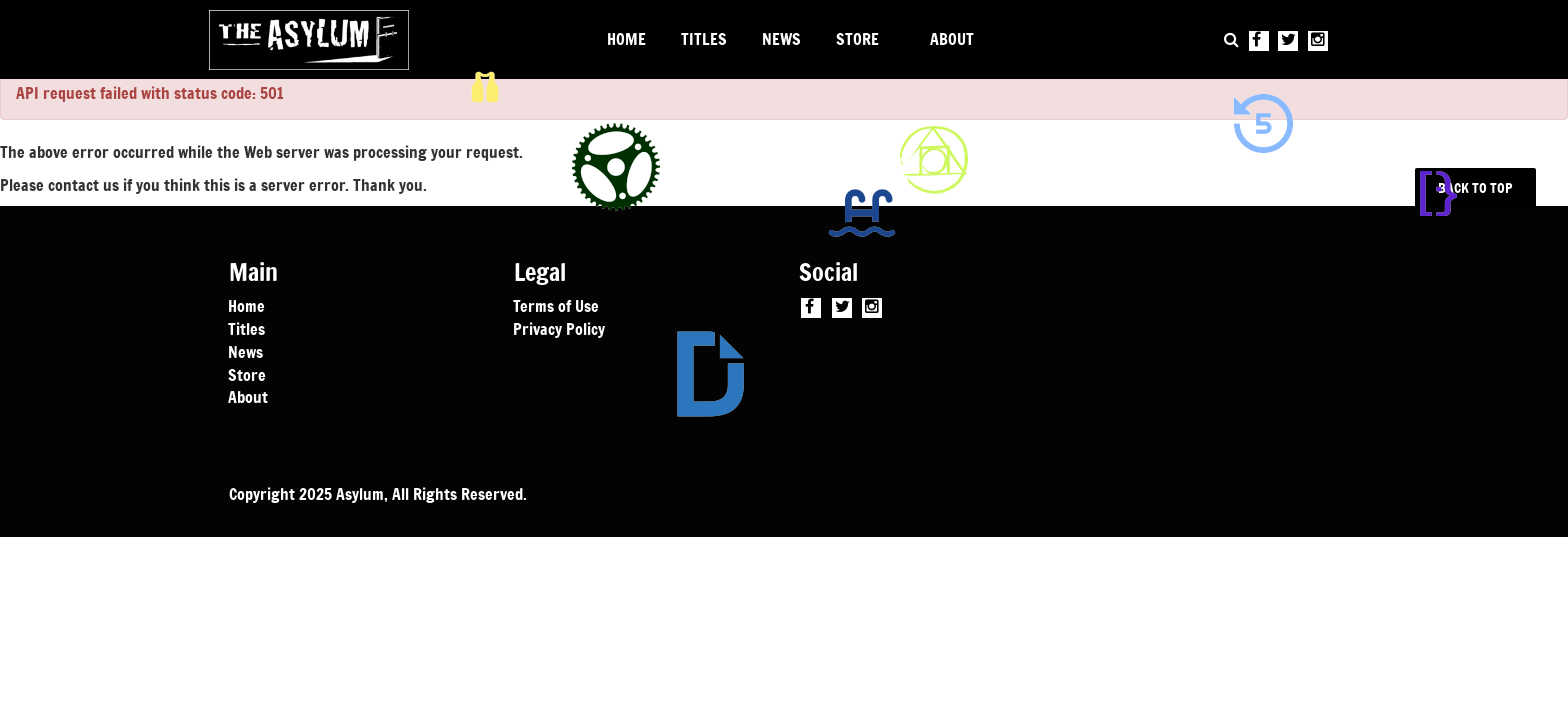  Describe the element at coordinates (1263, 123) in the screenshot. I see `rewind 5 seconds` at that location.